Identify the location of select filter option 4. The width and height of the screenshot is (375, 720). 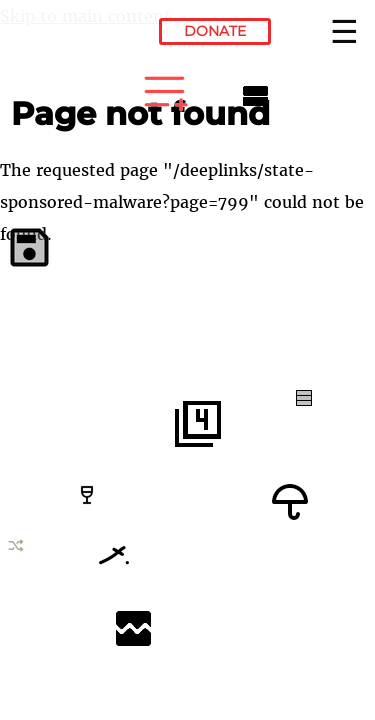
(198, 424).